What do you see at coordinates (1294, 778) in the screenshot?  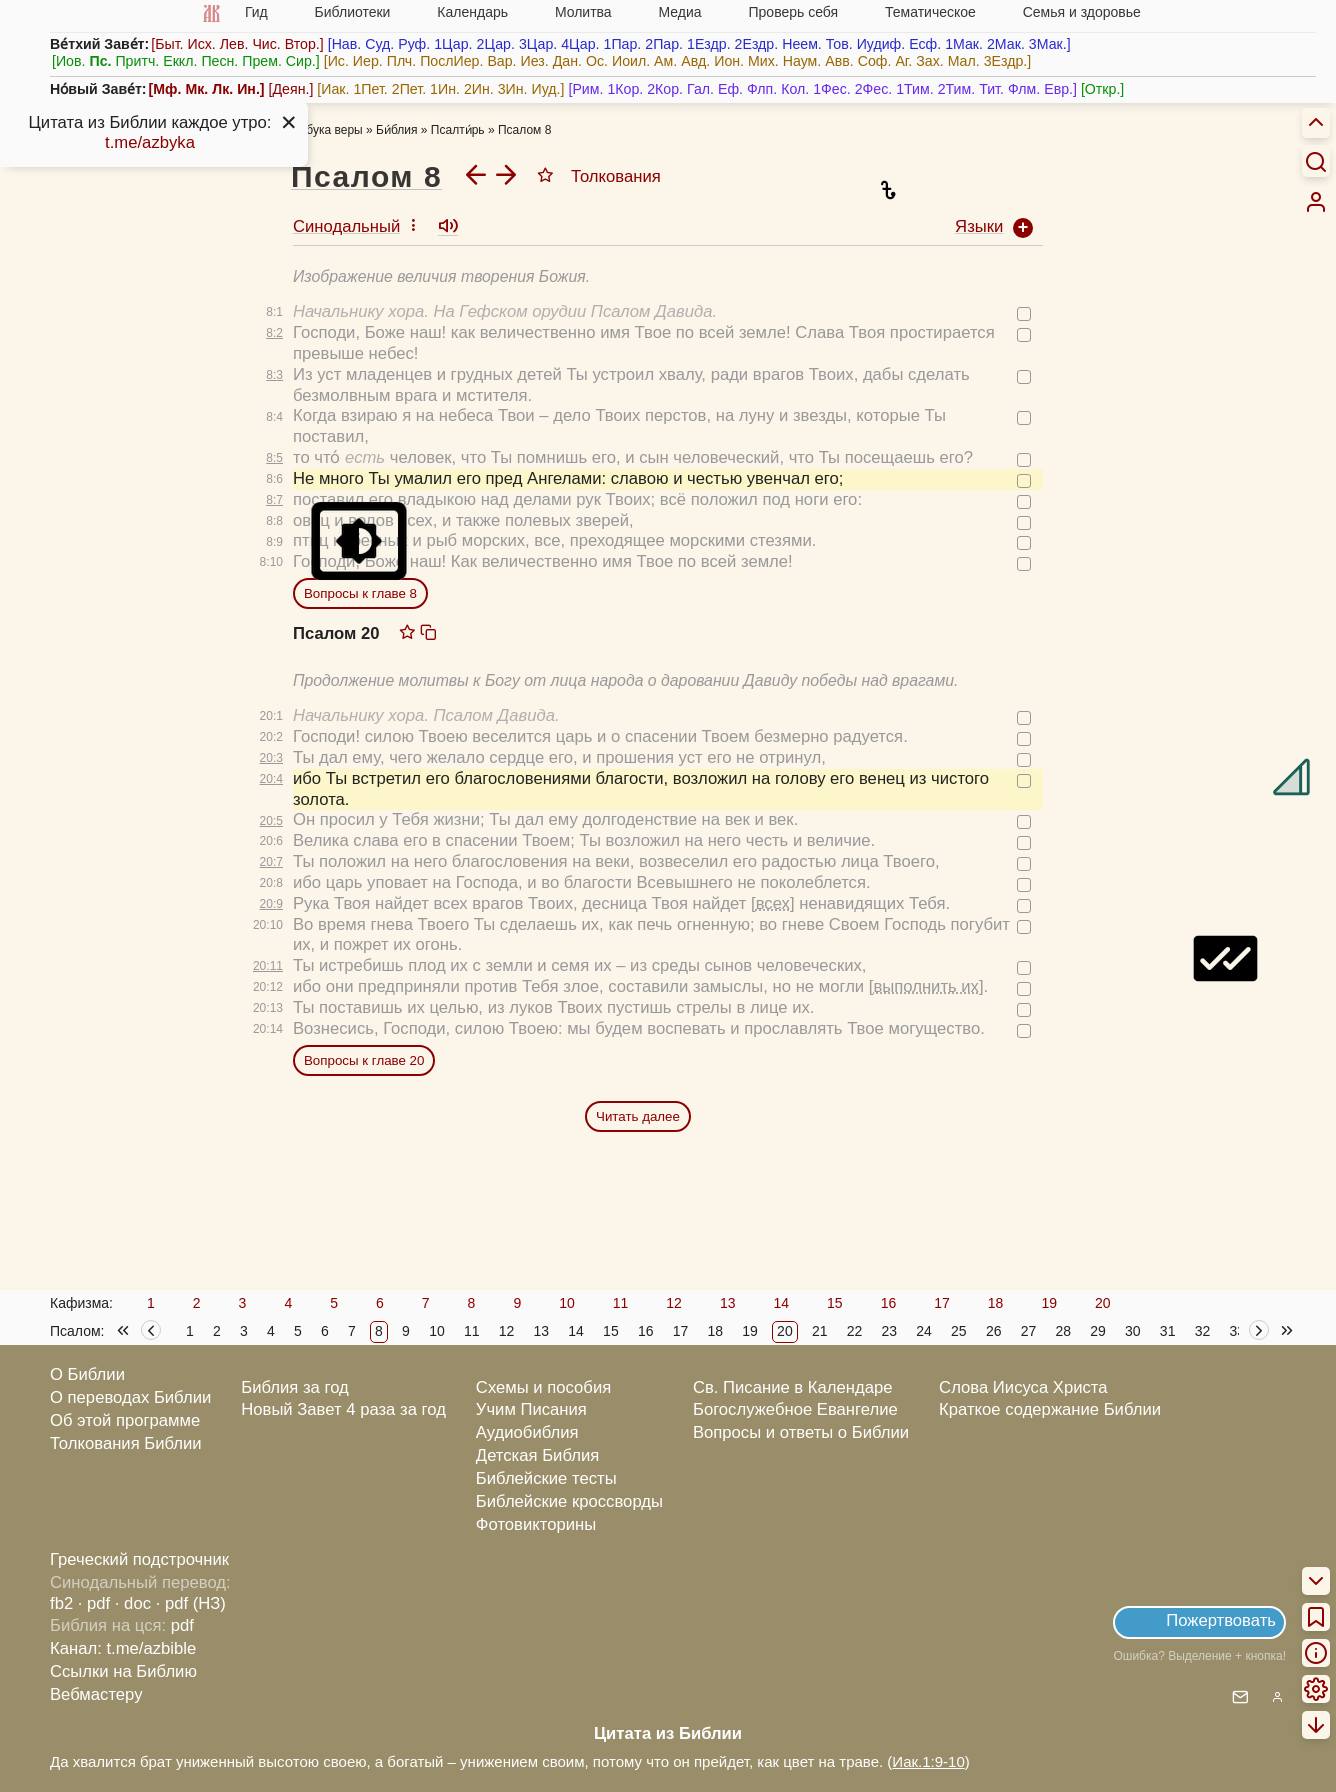 I see `indicates strong cellular network signal` at bounding box center [1294, 778].